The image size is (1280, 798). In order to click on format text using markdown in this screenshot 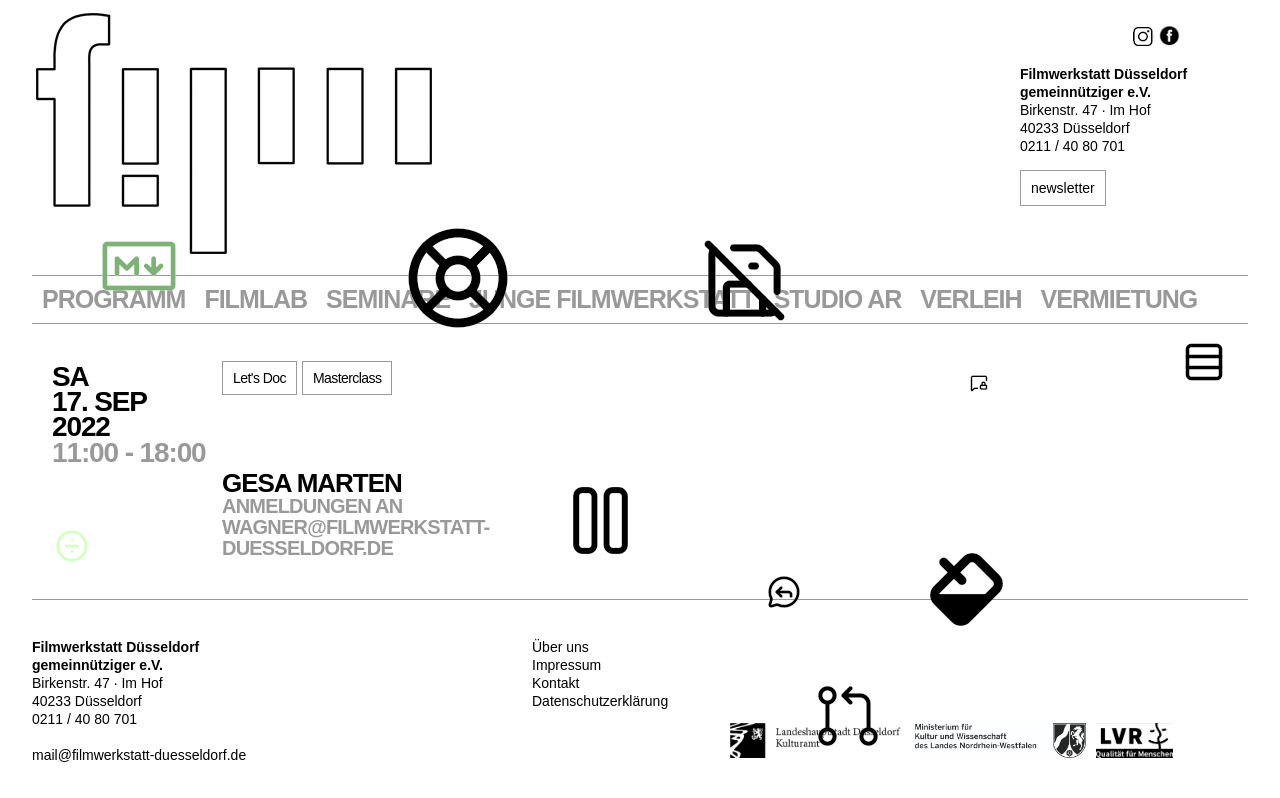, I will do `click(139, 266)`.